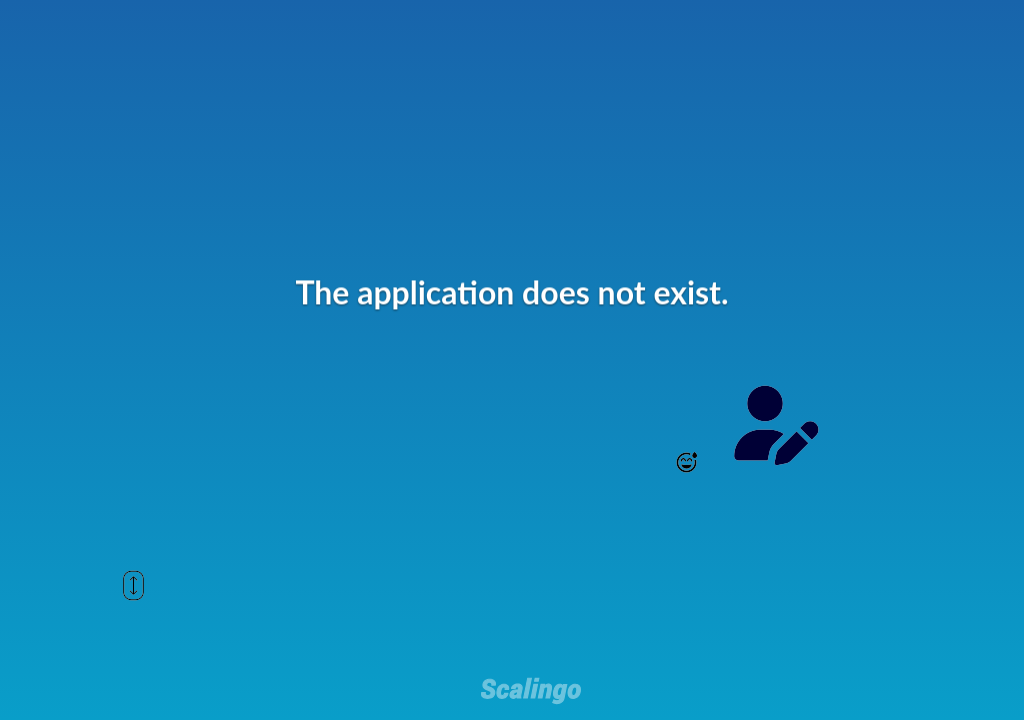 The height and width of the screenshot is (720, 1024). What do you see at coordinates (686, 462) in the screenshot?
I see `react with a nervous or relieved expression` at bounding box center [686, 462].